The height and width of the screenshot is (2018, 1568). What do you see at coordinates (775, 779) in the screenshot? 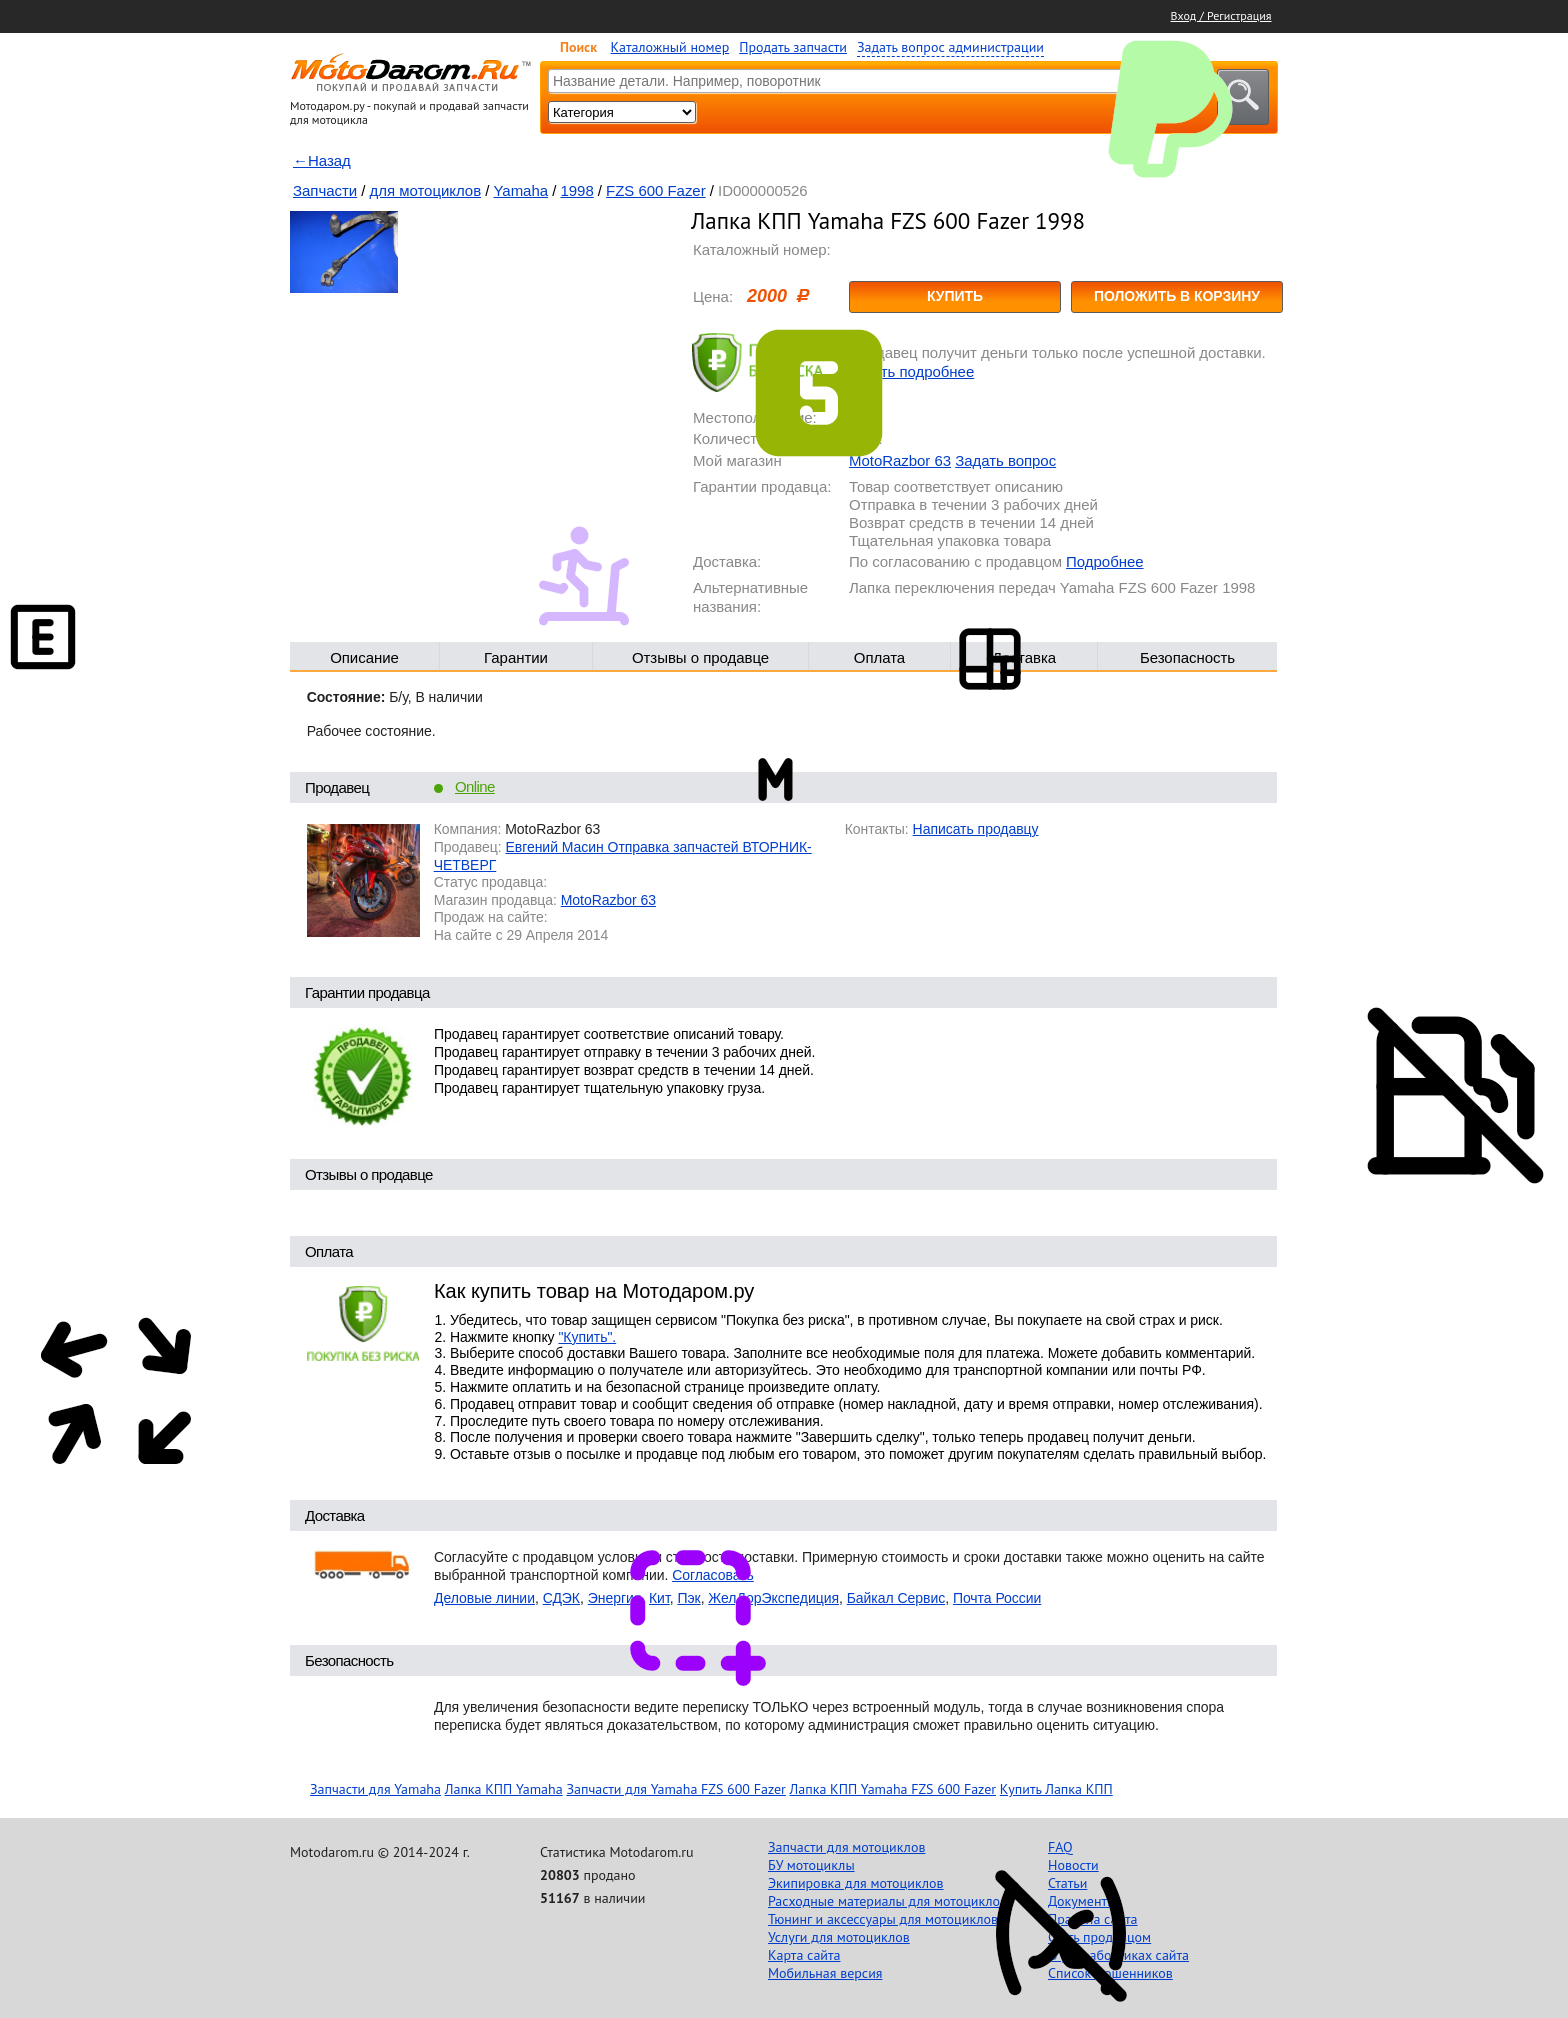
I see `indicates medium size option` at bounding box center [775, 779].